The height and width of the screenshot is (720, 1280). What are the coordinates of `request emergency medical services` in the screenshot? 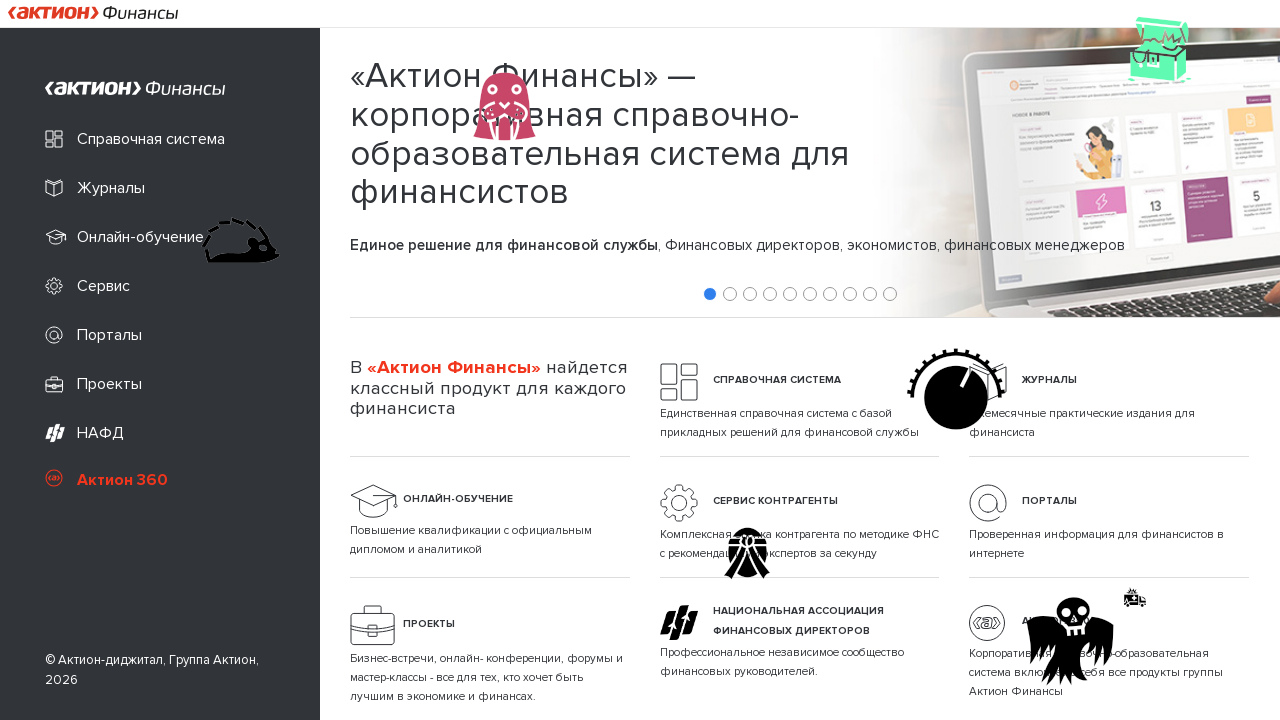 It's located at (1135, 597).